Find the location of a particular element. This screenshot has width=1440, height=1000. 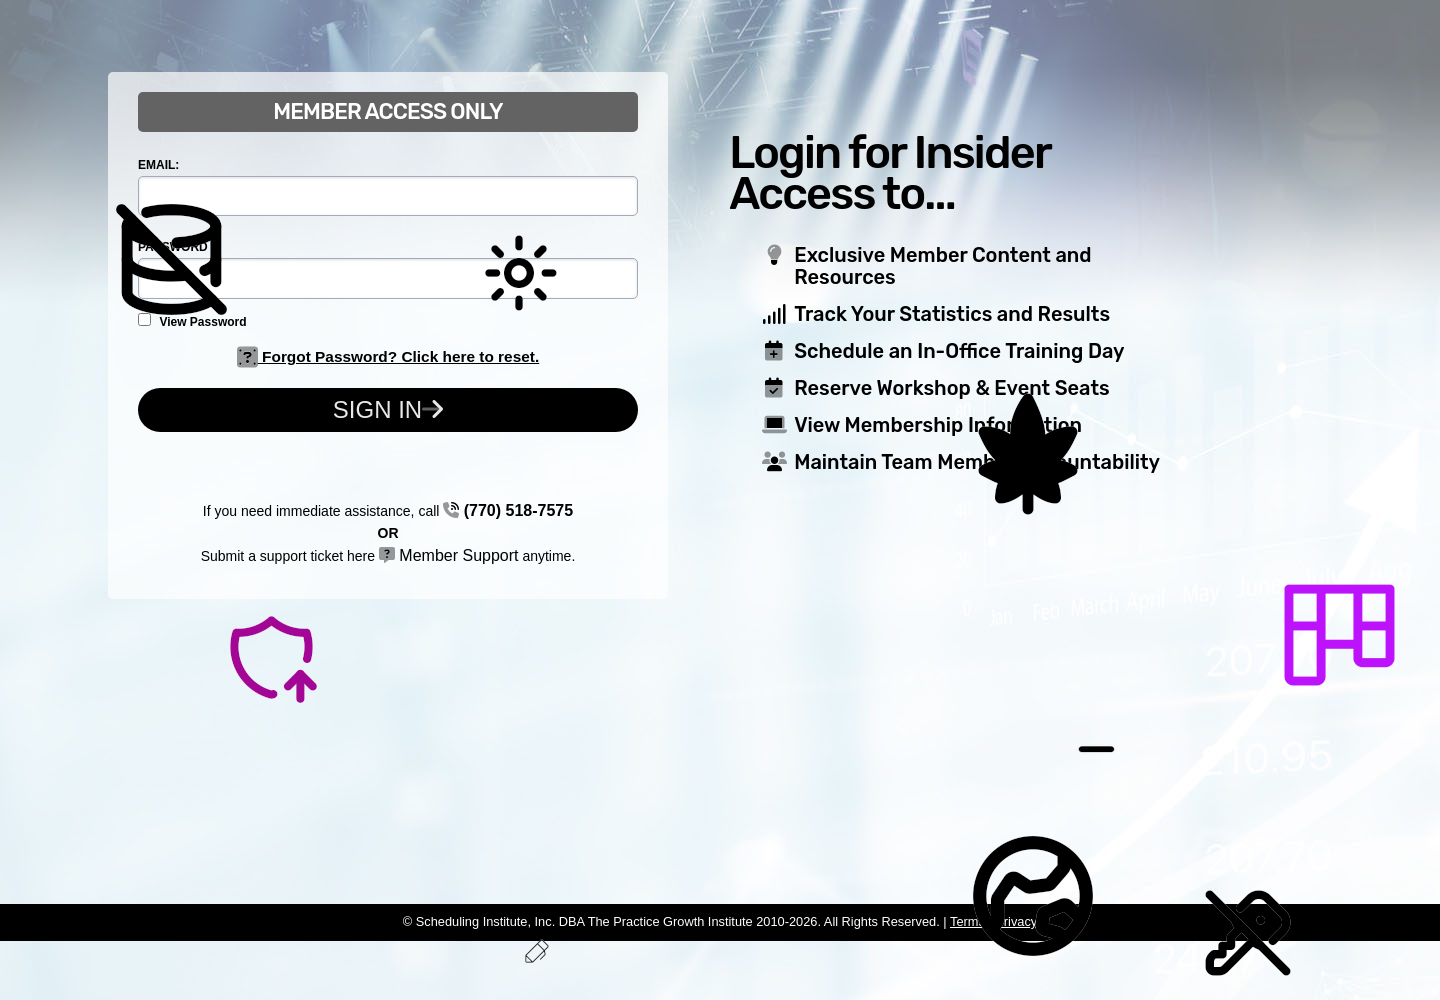

minimize the current window is located at coordinates (1096, 725).